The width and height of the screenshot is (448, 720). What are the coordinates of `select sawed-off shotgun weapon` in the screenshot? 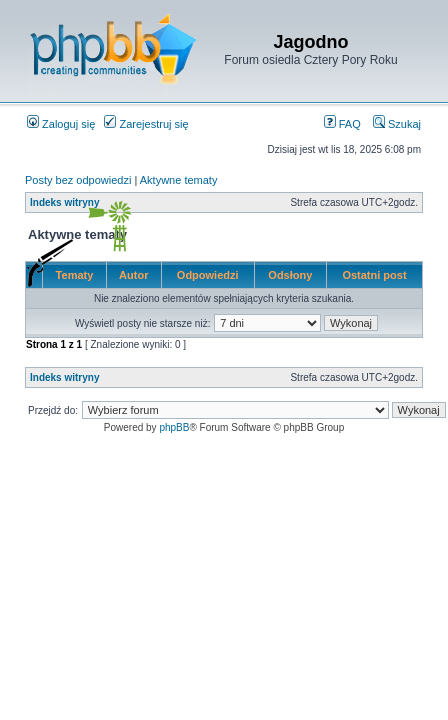 It's located at (50, 263).